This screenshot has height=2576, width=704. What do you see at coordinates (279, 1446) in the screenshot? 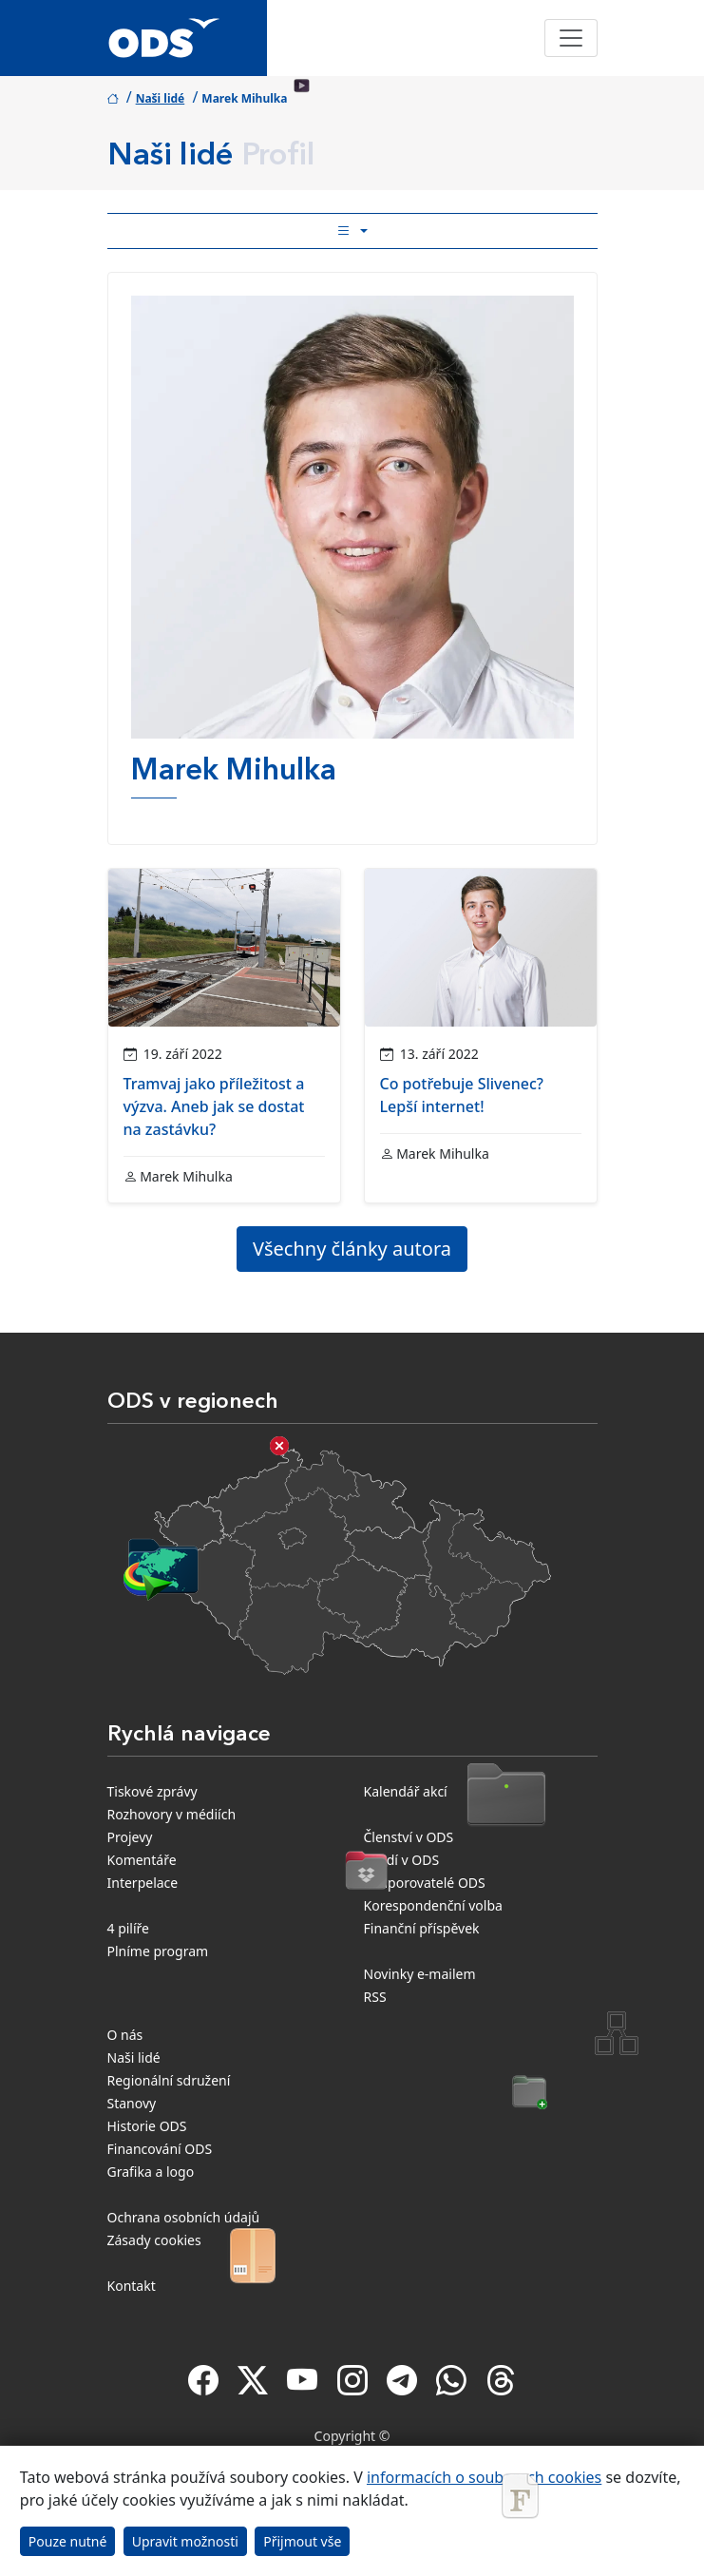
I see `close the current window or dialog` at bounding box center [279, 1446].